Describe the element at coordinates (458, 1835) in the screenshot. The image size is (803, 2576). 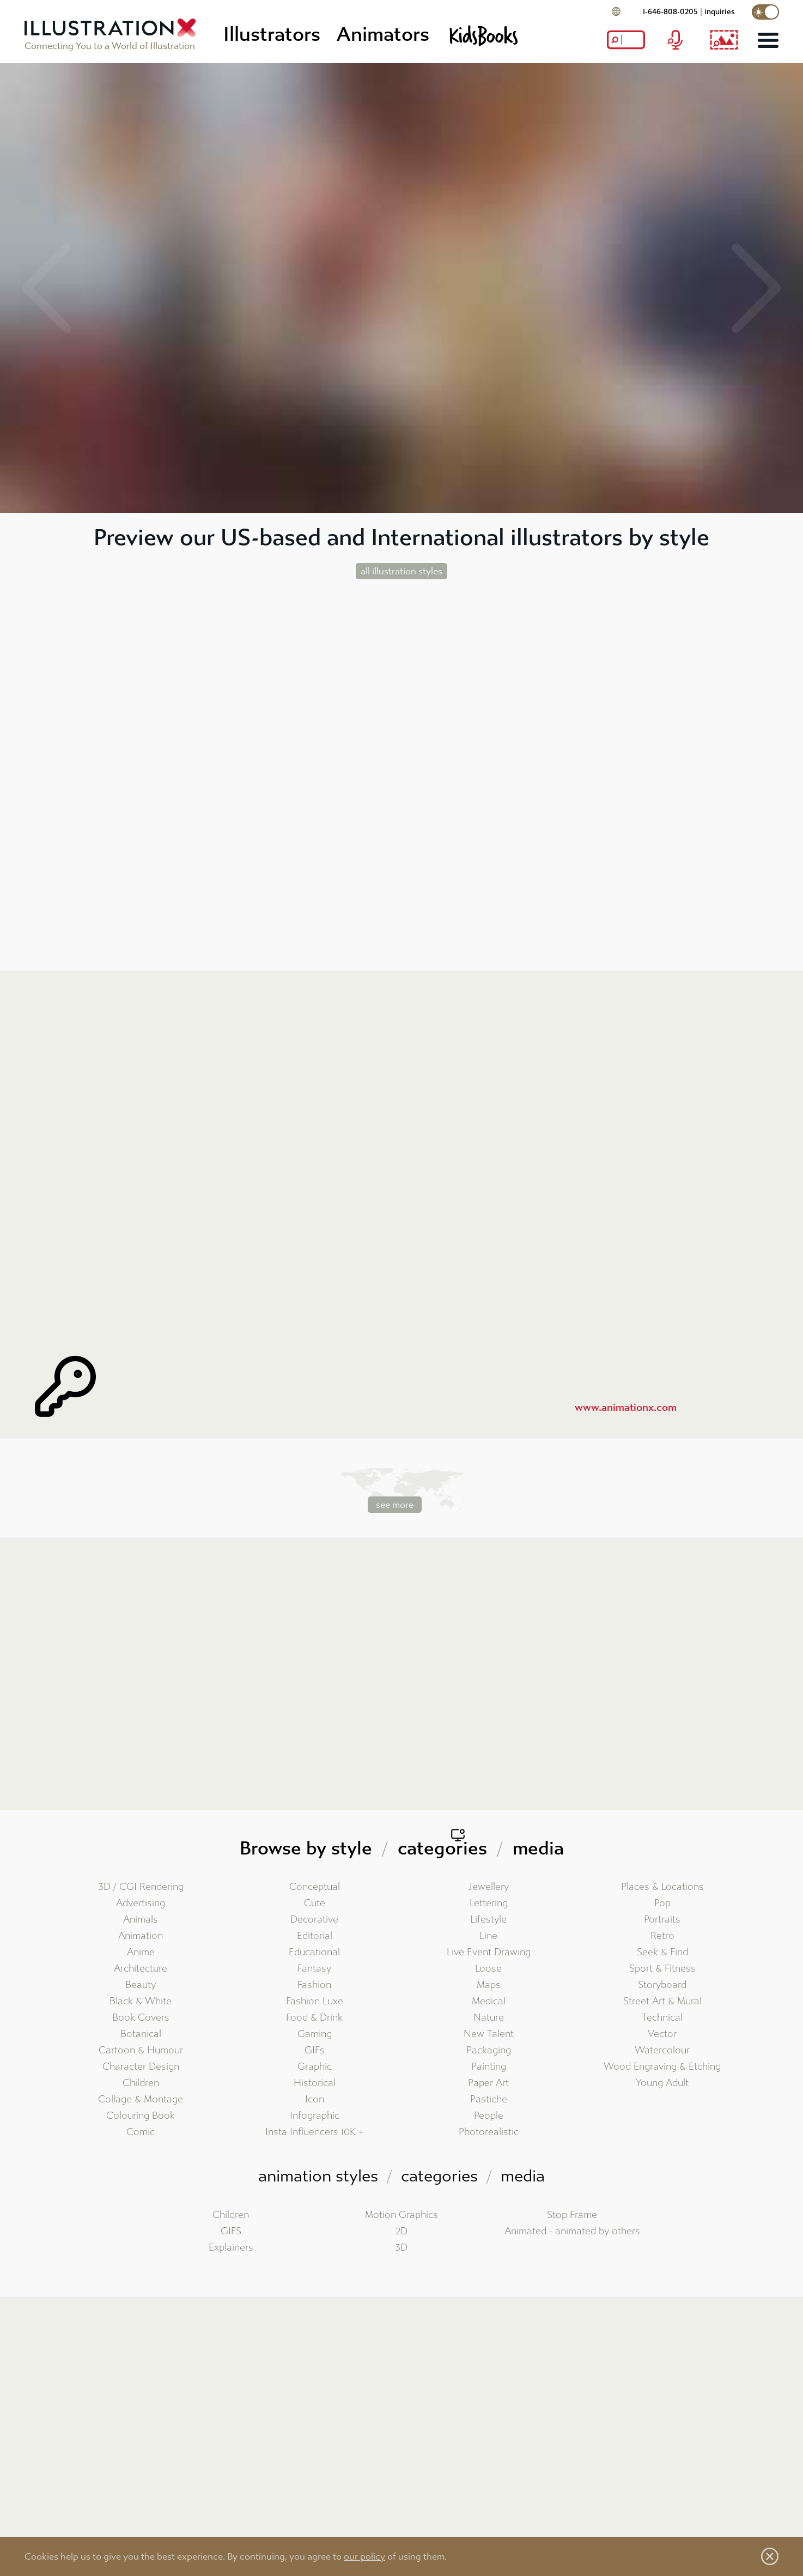
I see `indicates active screen recording or broadcast` at that location.